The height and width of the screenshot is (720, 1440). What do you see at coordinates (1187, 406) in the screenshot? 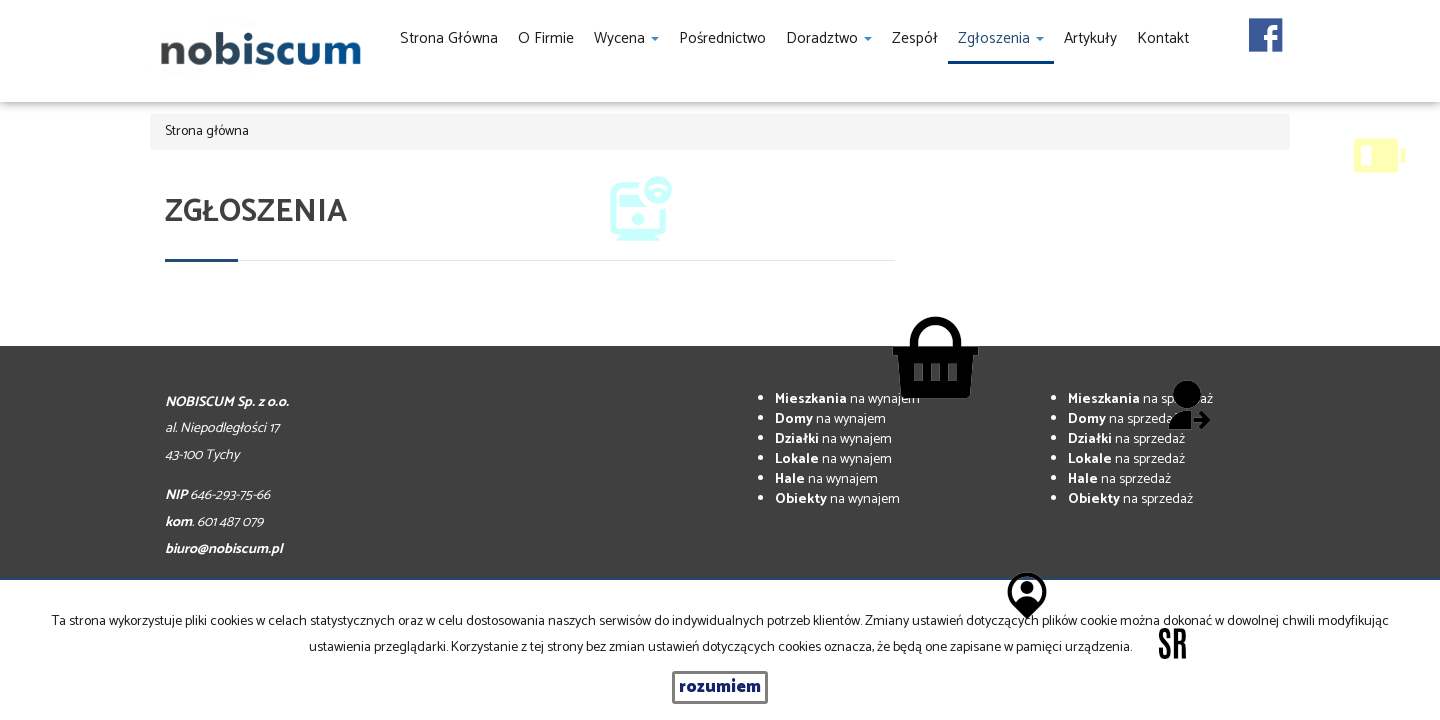
I see `share a user profile with others` at bounding box center [1187, 406].